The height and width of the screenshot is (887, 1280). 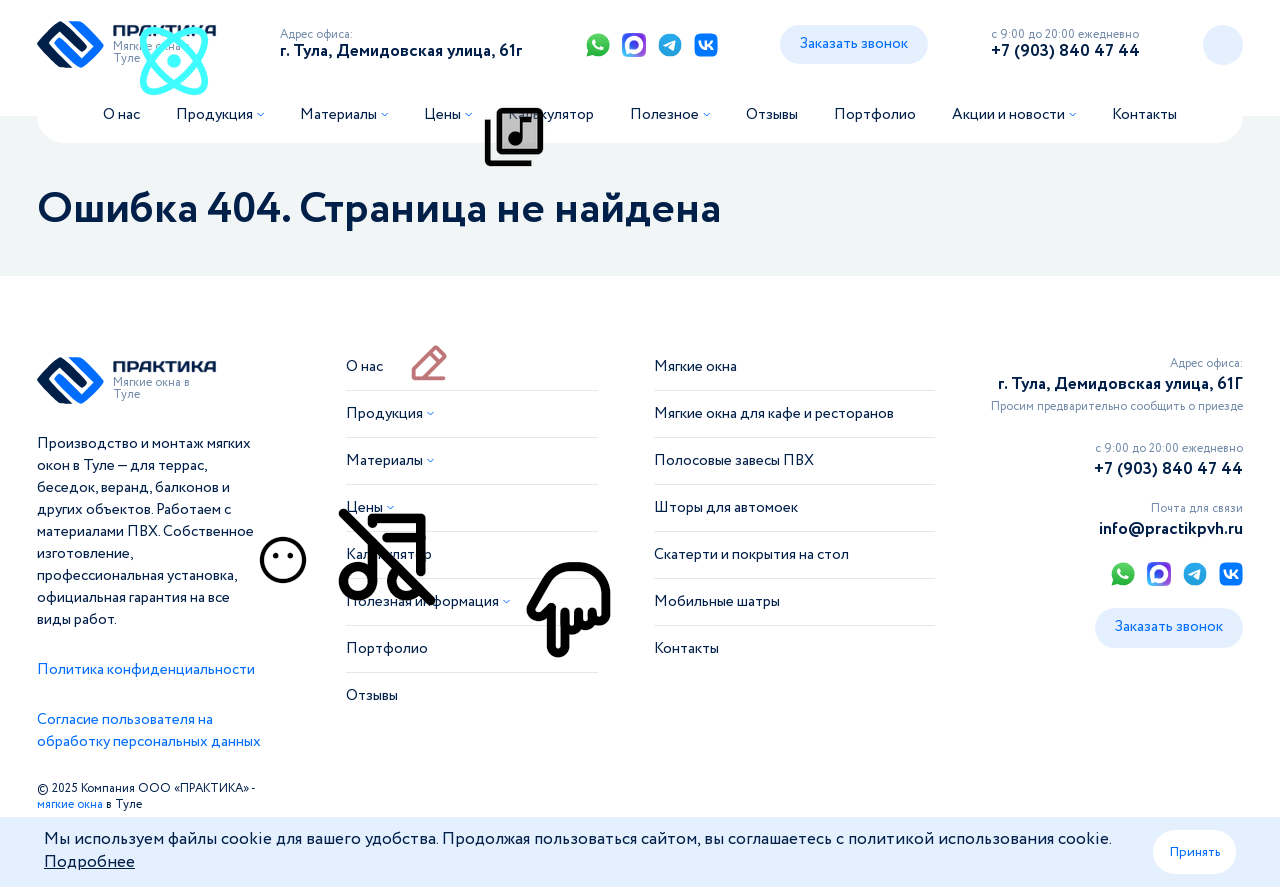 I want to click on access your music library, so click(x=514, y=137).